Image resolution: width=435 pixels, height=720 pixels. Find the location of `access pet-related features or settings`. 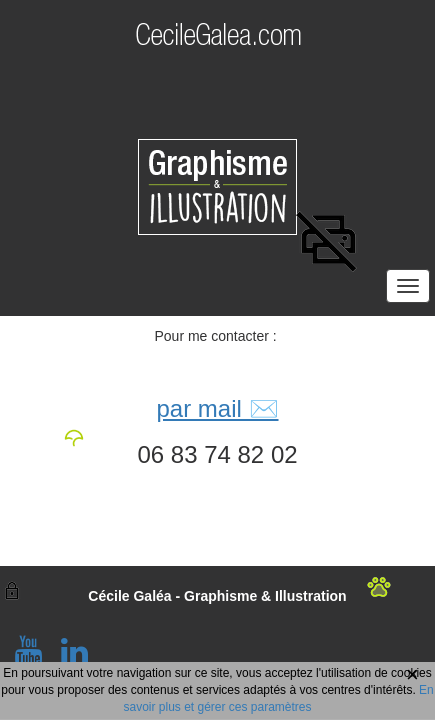

access pet-related features or settings is located at coordinates (379, 587).